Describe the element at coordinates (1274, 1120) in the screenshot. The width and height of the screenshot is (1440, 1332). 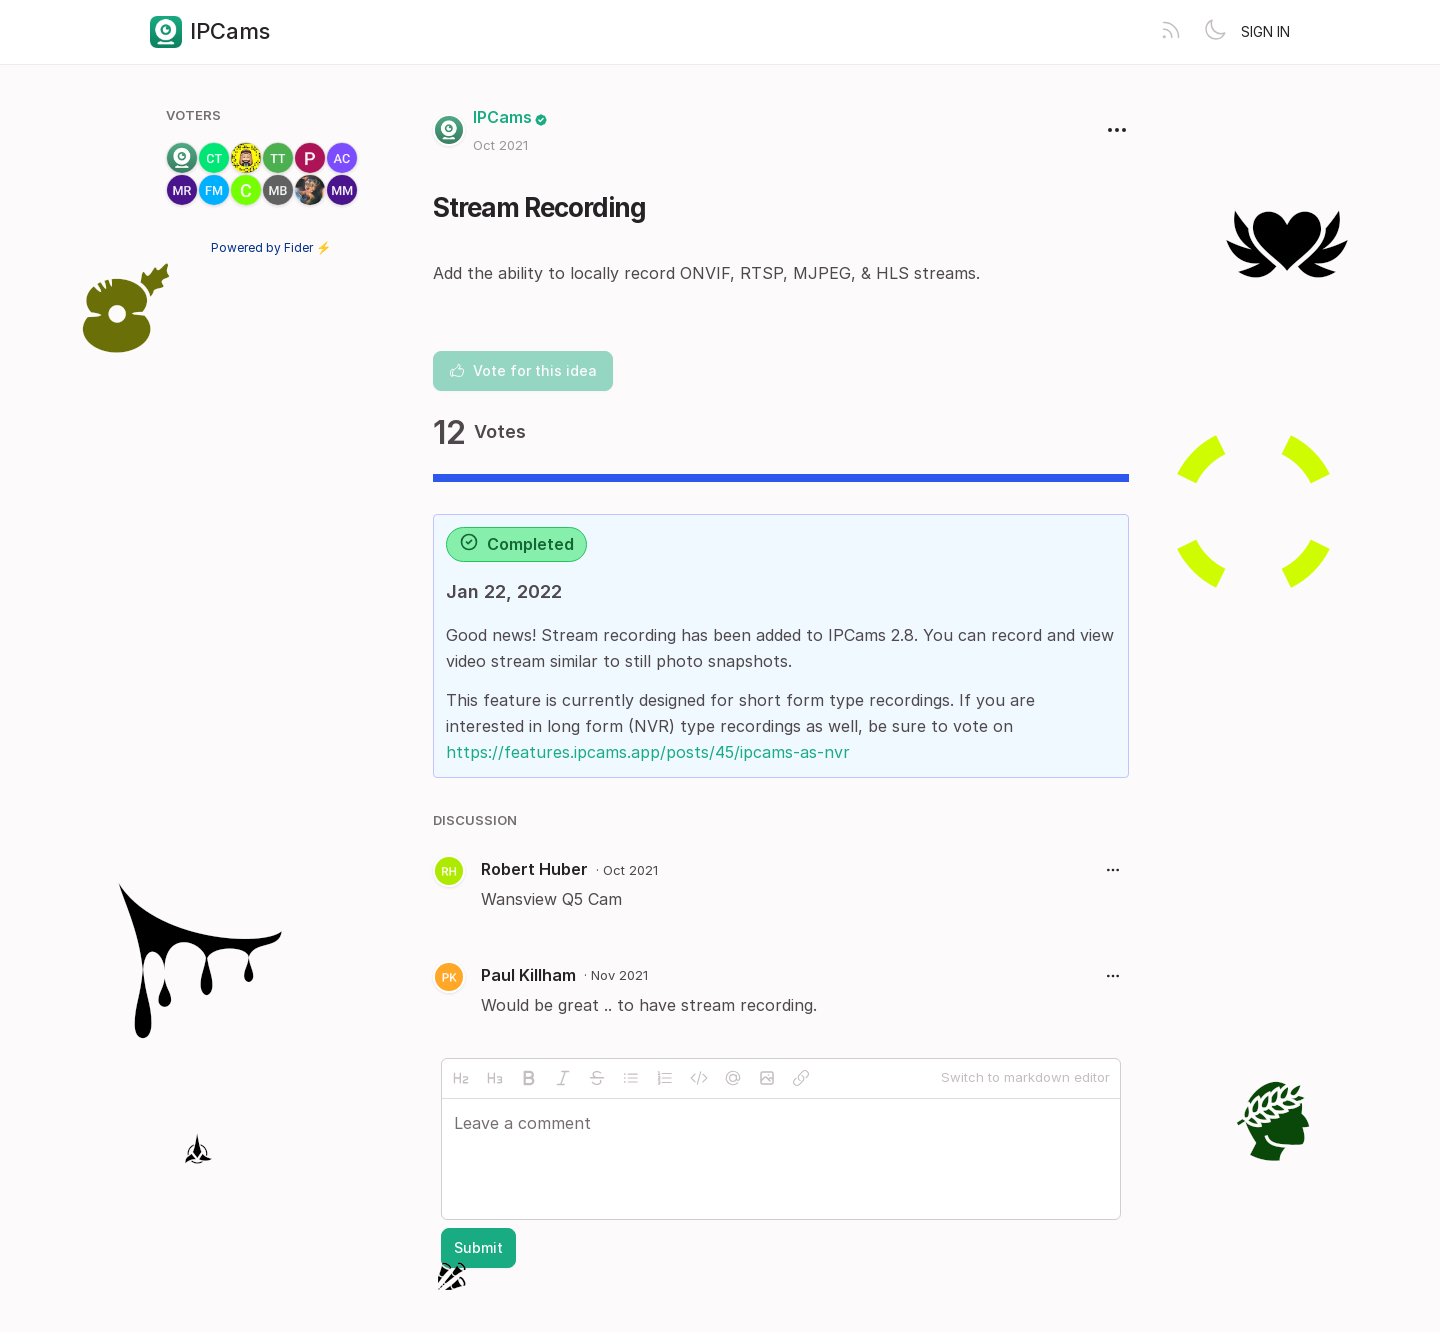
I see `represents a roman empire or ancient history themed game` at that location.